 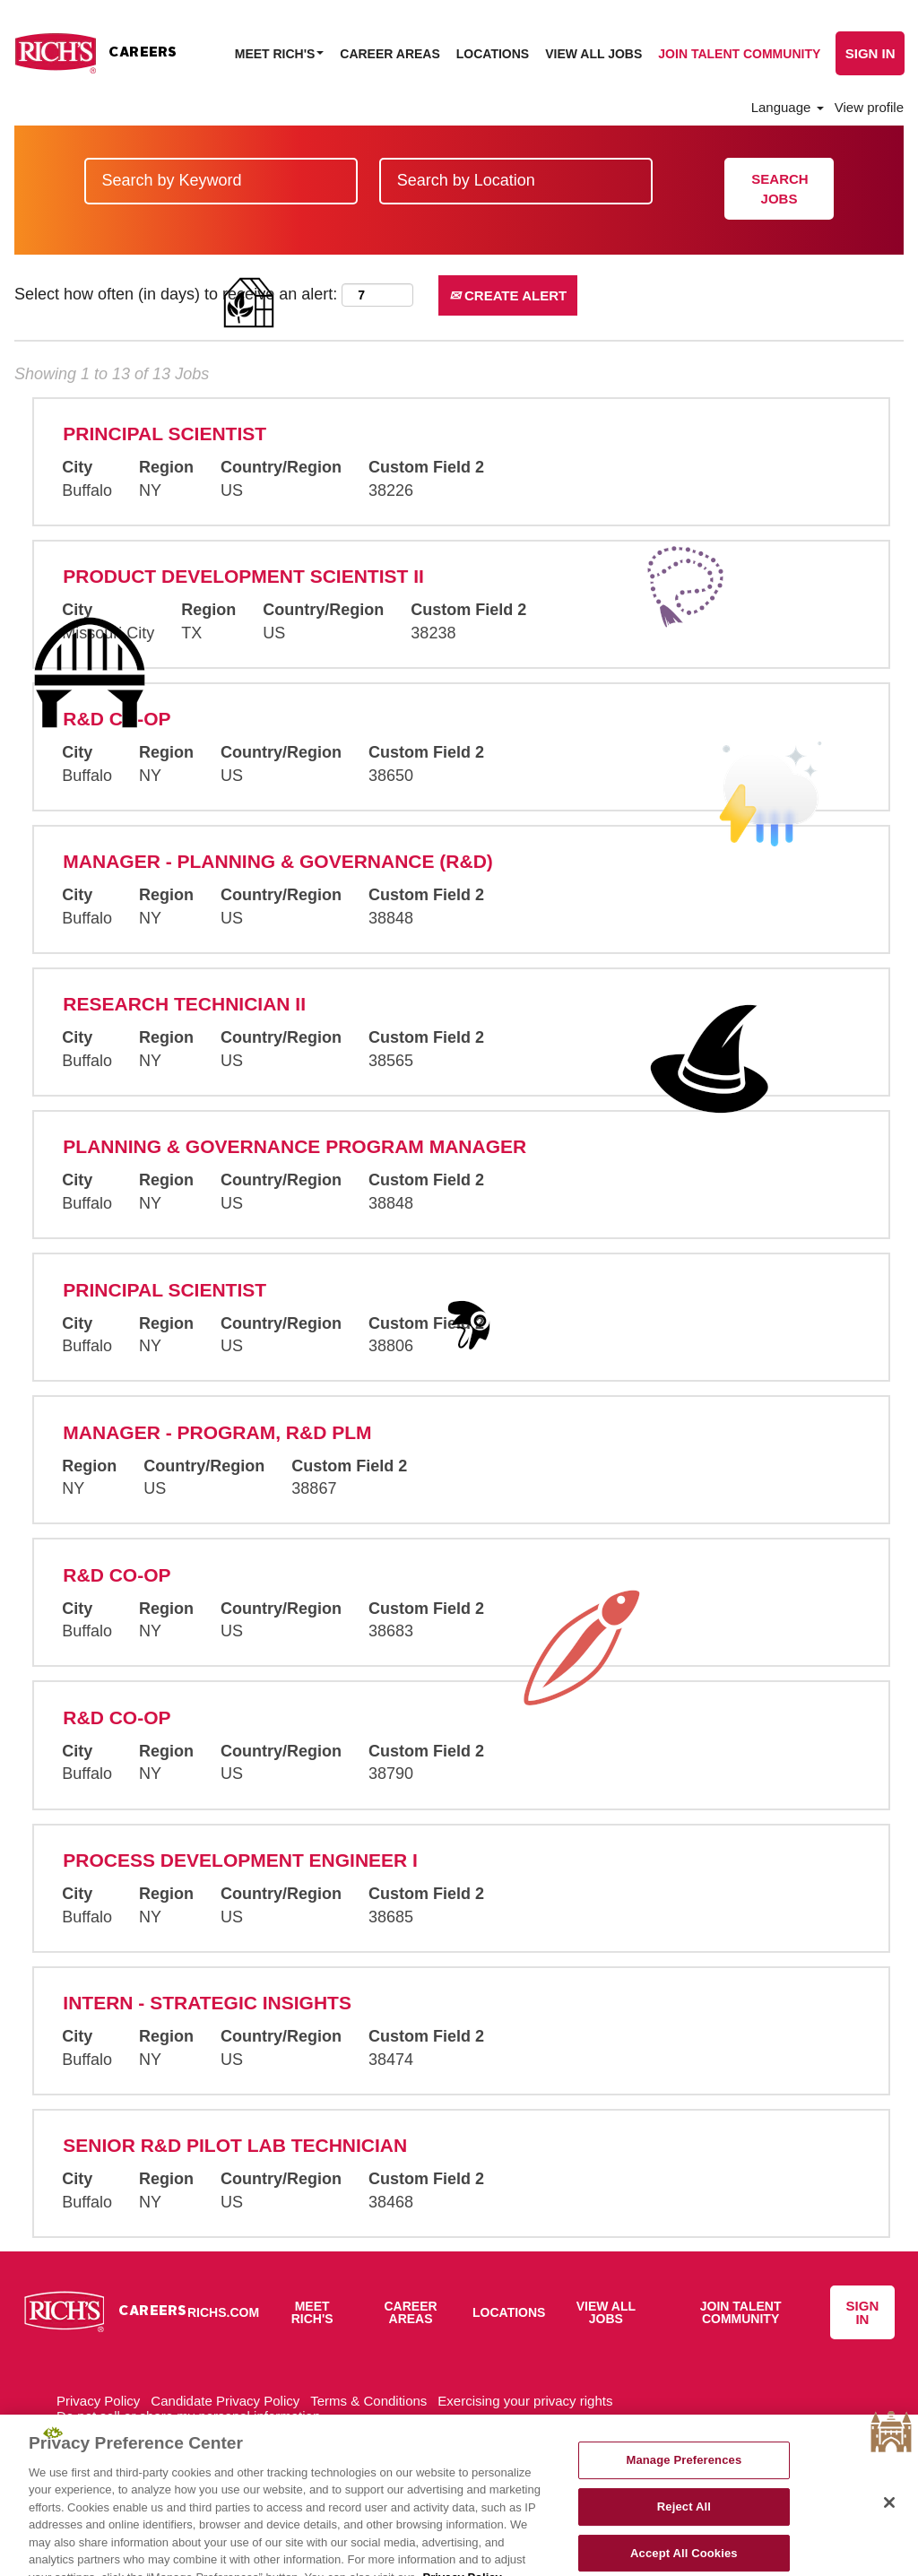 What do you see at coordinates (891, 2432) in the screenshot?
I see `enter the castle or fortress level` at bounding box center [891, 2432].